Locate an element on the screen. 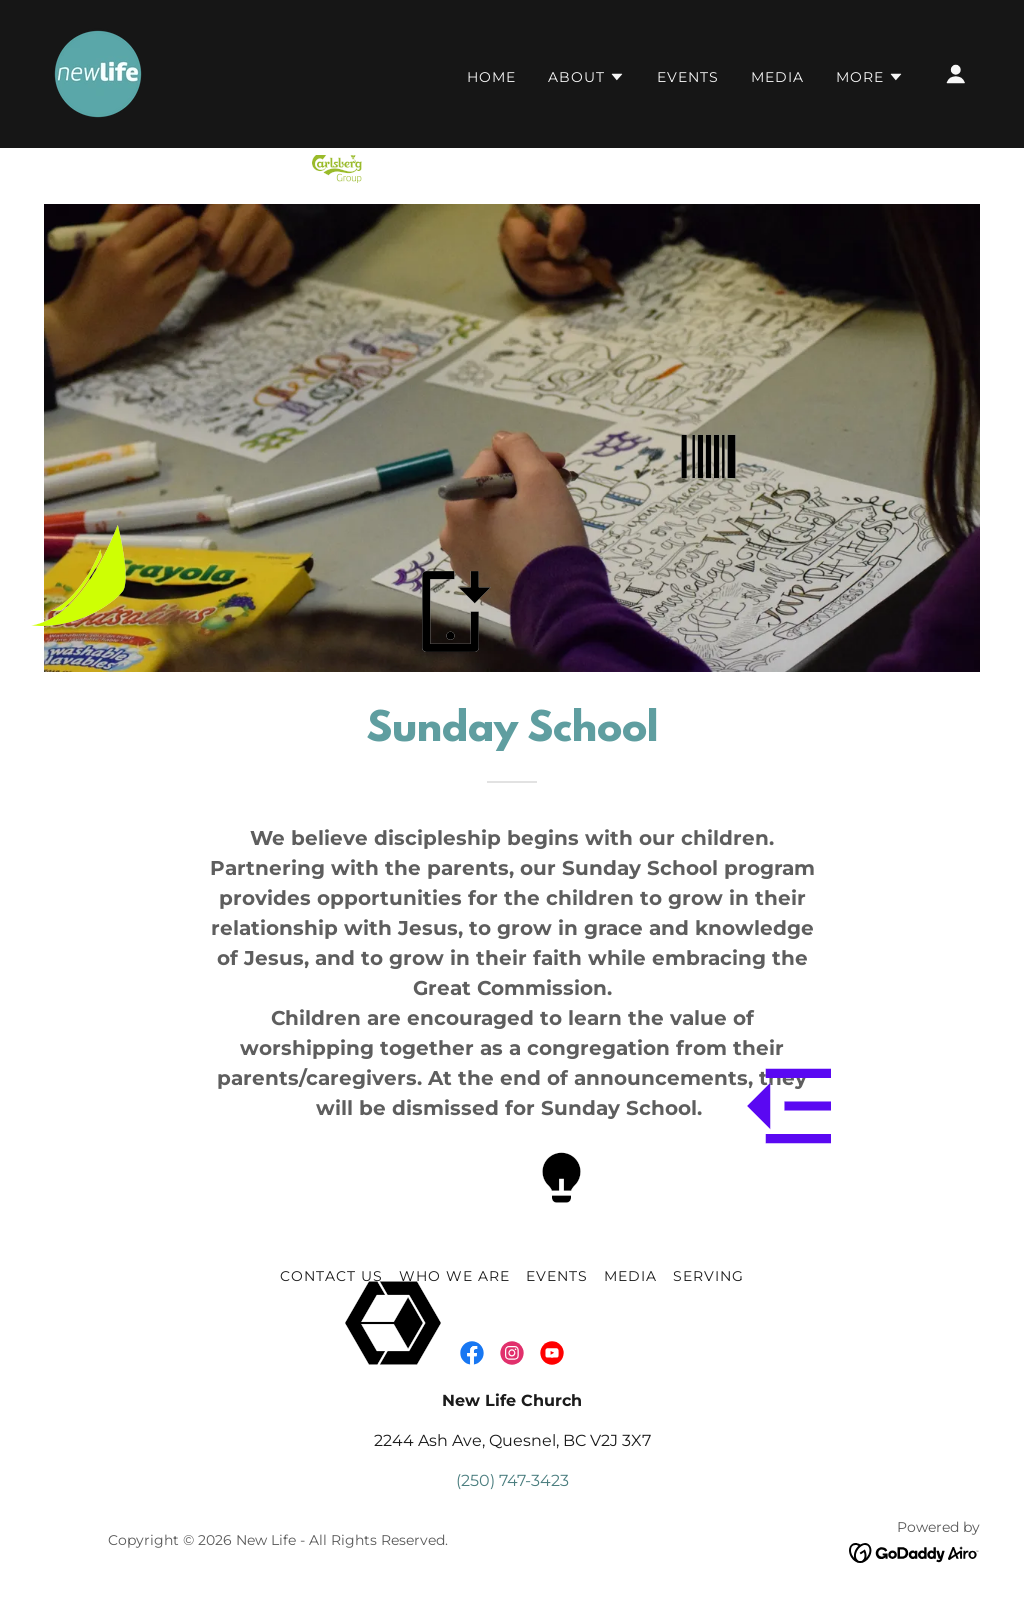 The height and width of the screenshot is (1619, 1024). scan a barcode is located at coordinates (708, 456).